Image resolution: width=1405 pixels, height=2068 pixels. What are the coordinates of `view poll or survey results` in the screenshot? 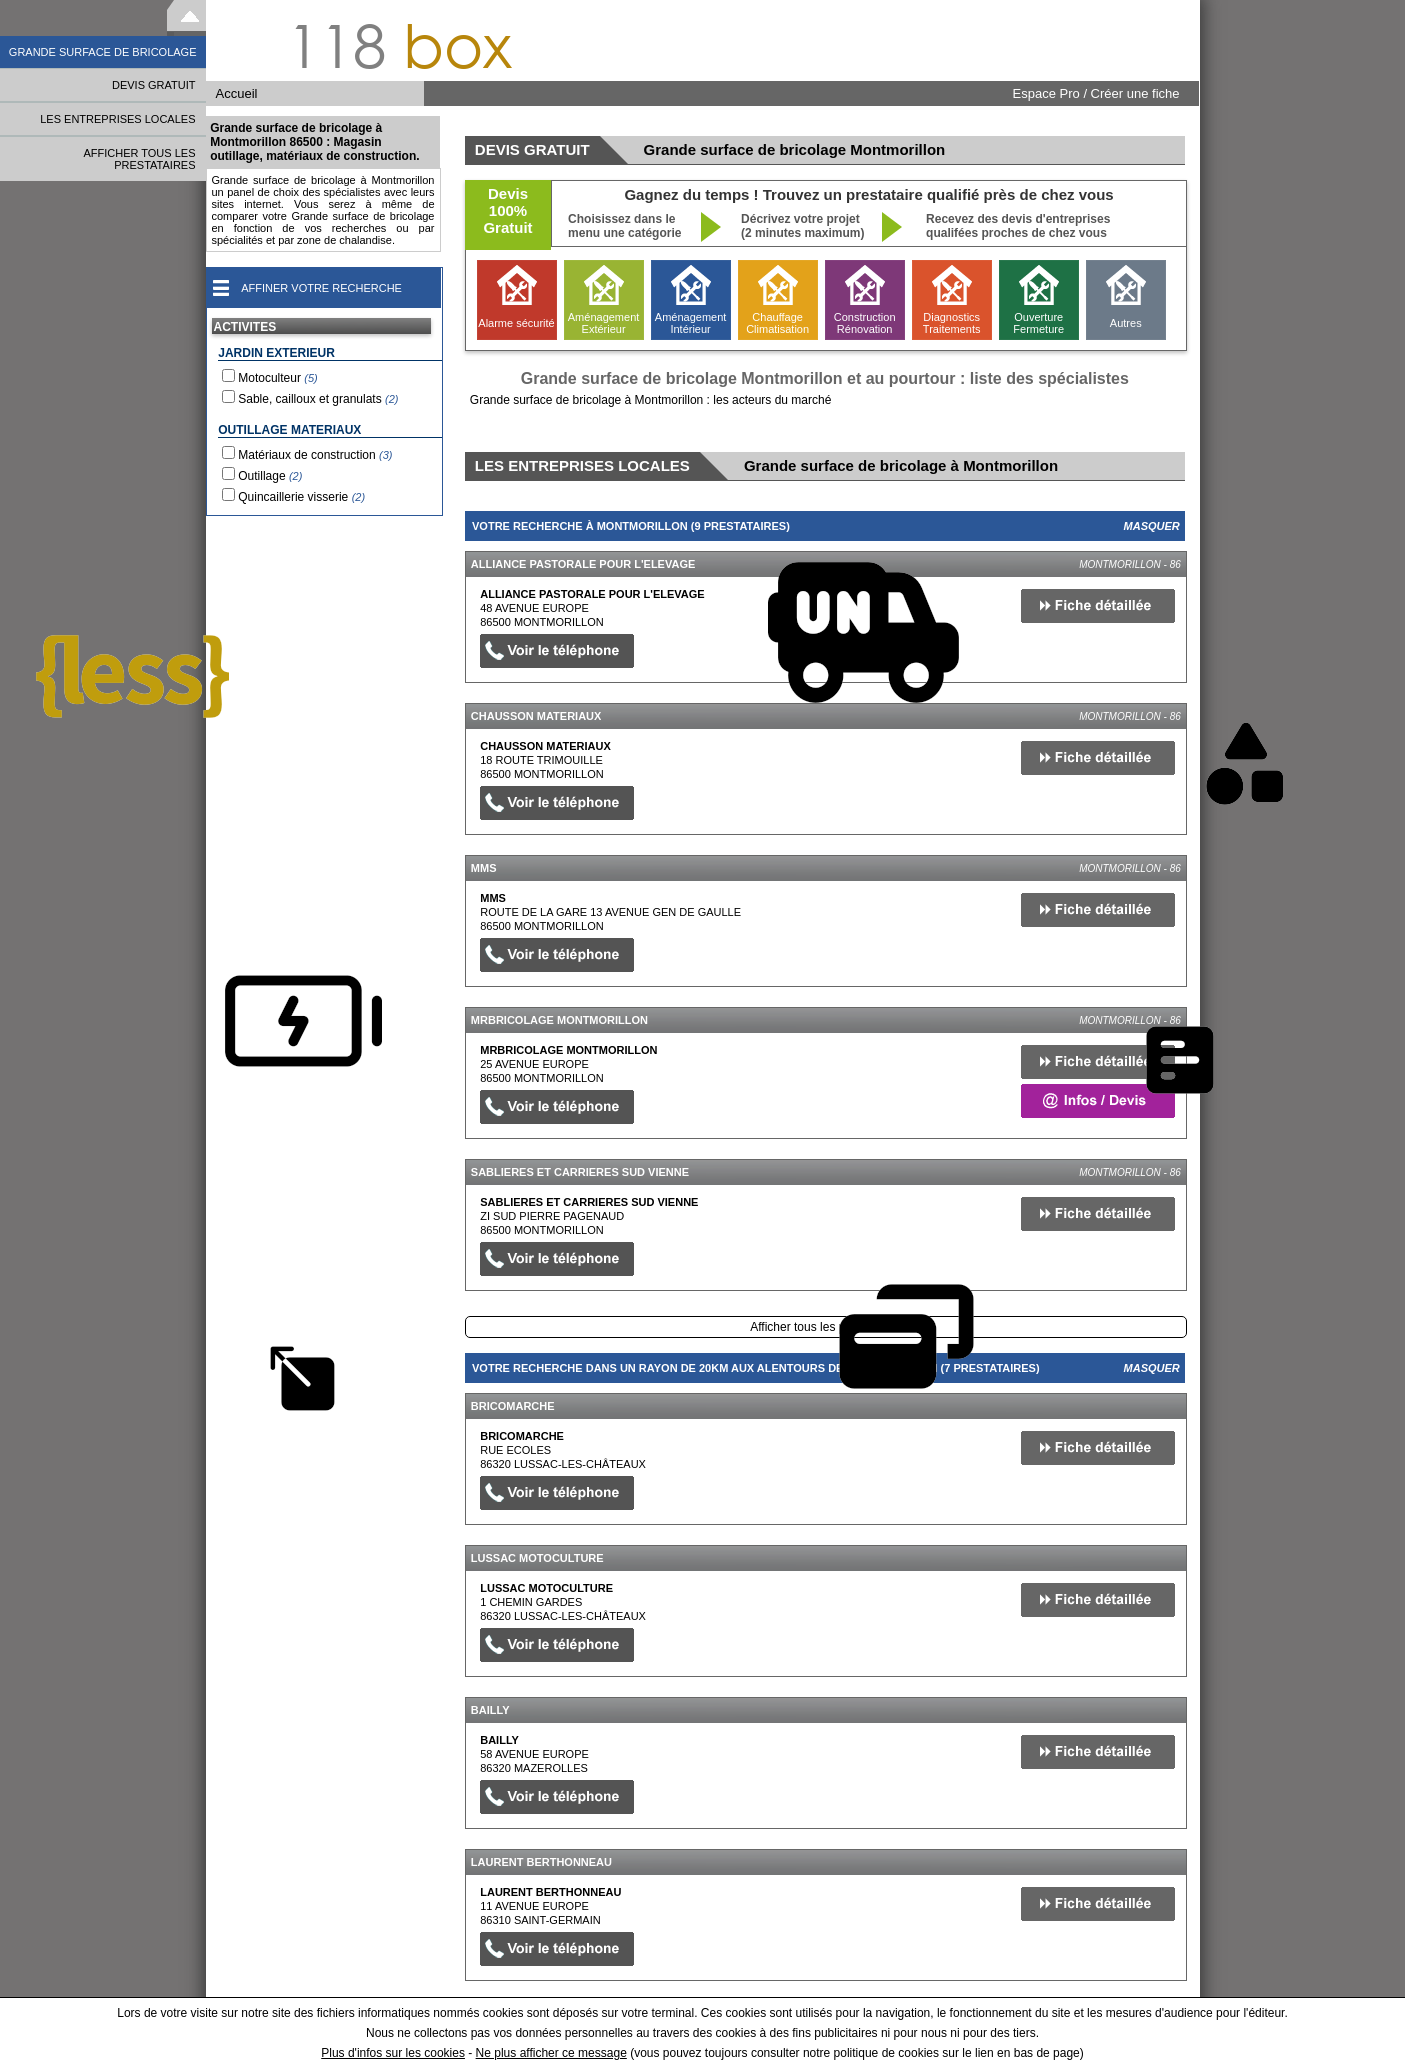 It's located at (1180, 1060).